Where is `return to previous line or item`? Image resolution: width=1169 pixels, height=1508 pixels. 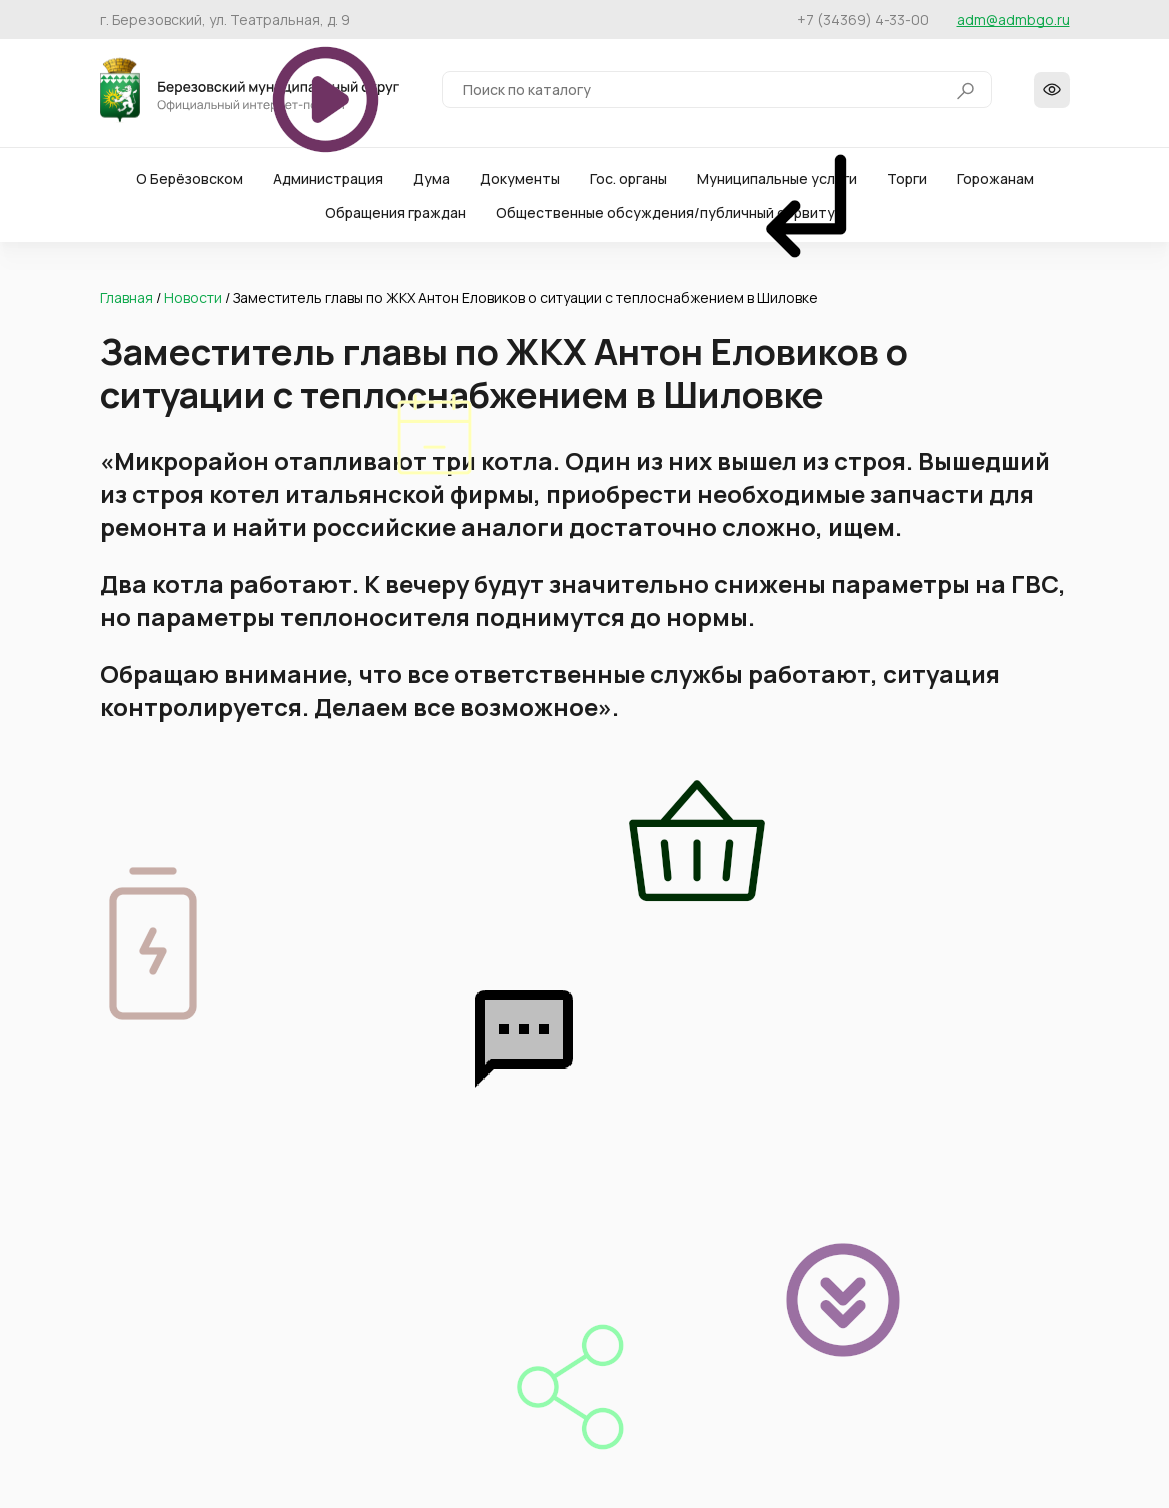
return to previous line or item is located at coordinates (810, 206).